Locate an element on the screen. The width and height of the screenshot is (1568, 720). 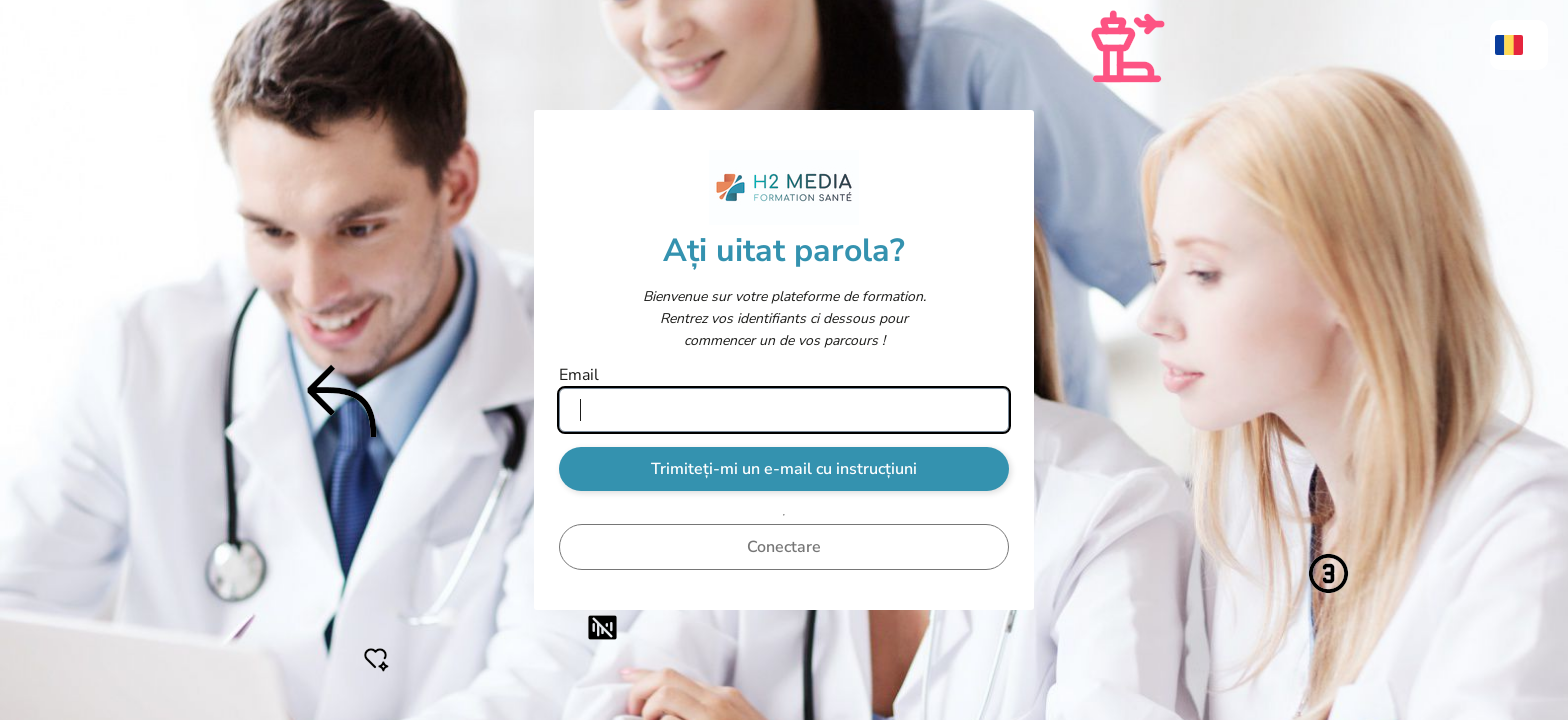
reply to a message or comment is located at coordinates (341, 399).